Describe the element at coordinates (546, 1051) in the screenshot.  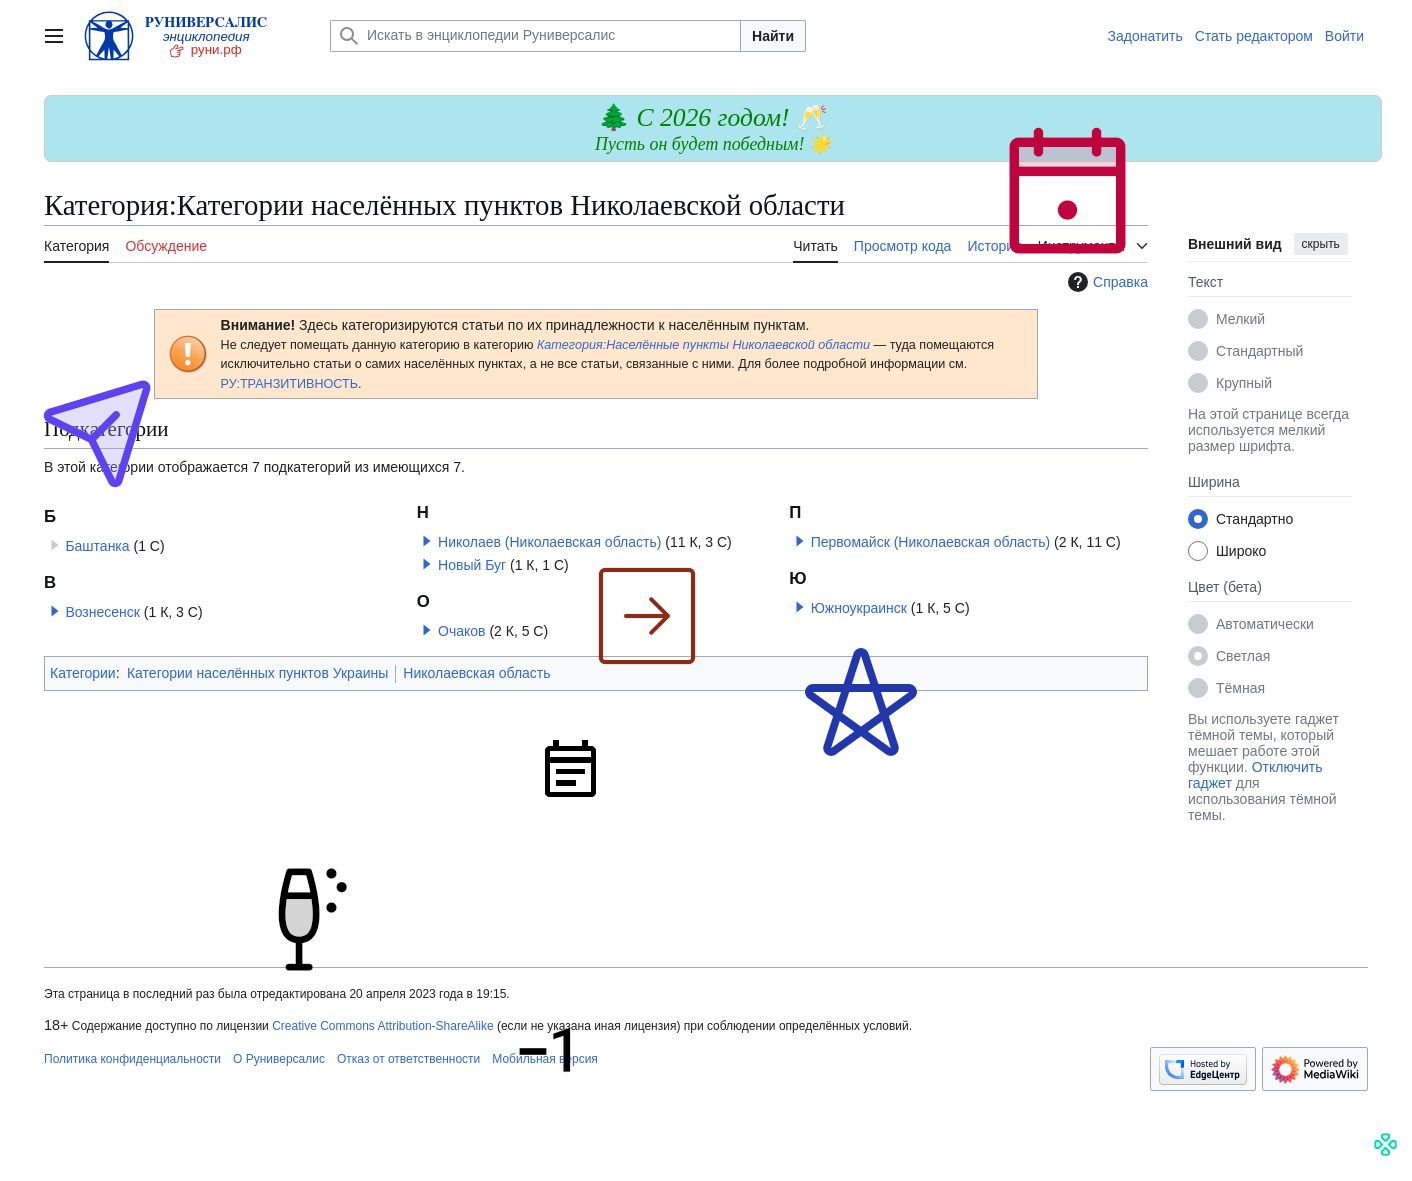
I see `decrease exposure by one stop in photo editing` at that location.